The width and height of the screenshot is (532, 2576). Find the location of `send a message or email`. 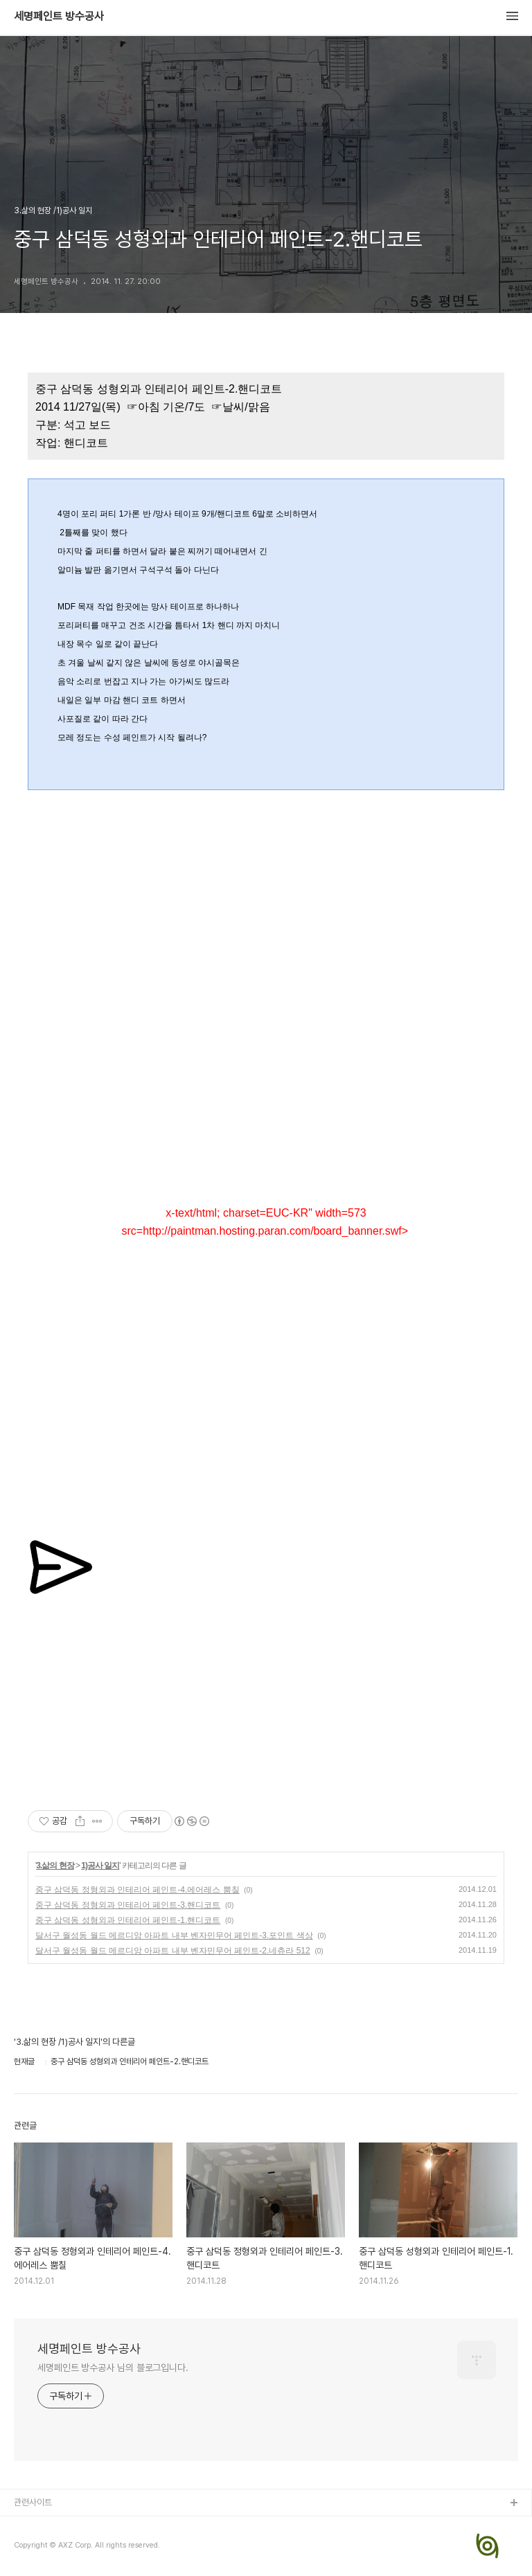

send a message or email is located at coordinates (61, 1567).